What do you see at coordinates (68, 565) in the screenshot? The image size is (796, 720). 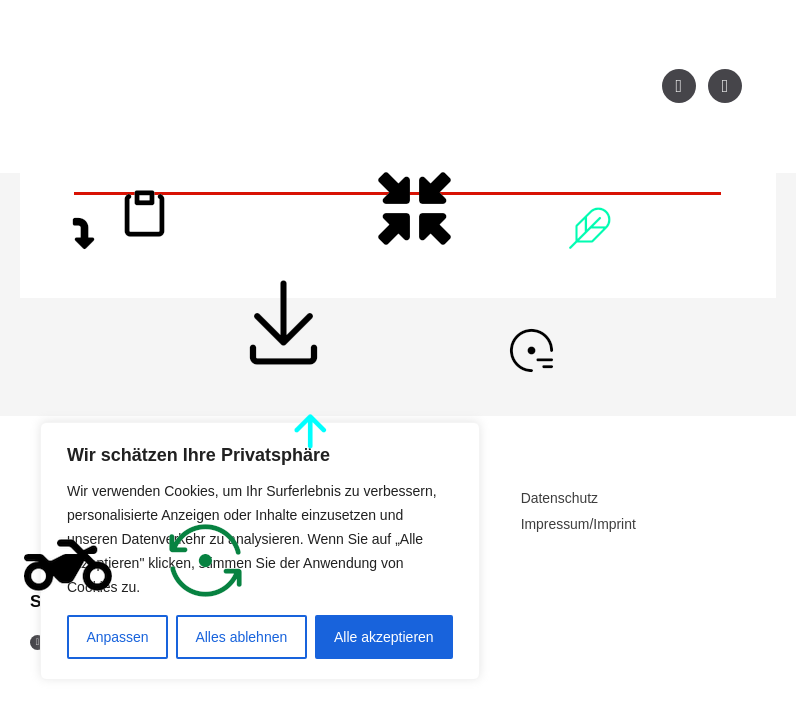 I see `select motorcycle as transportation mode` at bounding box center [68, 565].